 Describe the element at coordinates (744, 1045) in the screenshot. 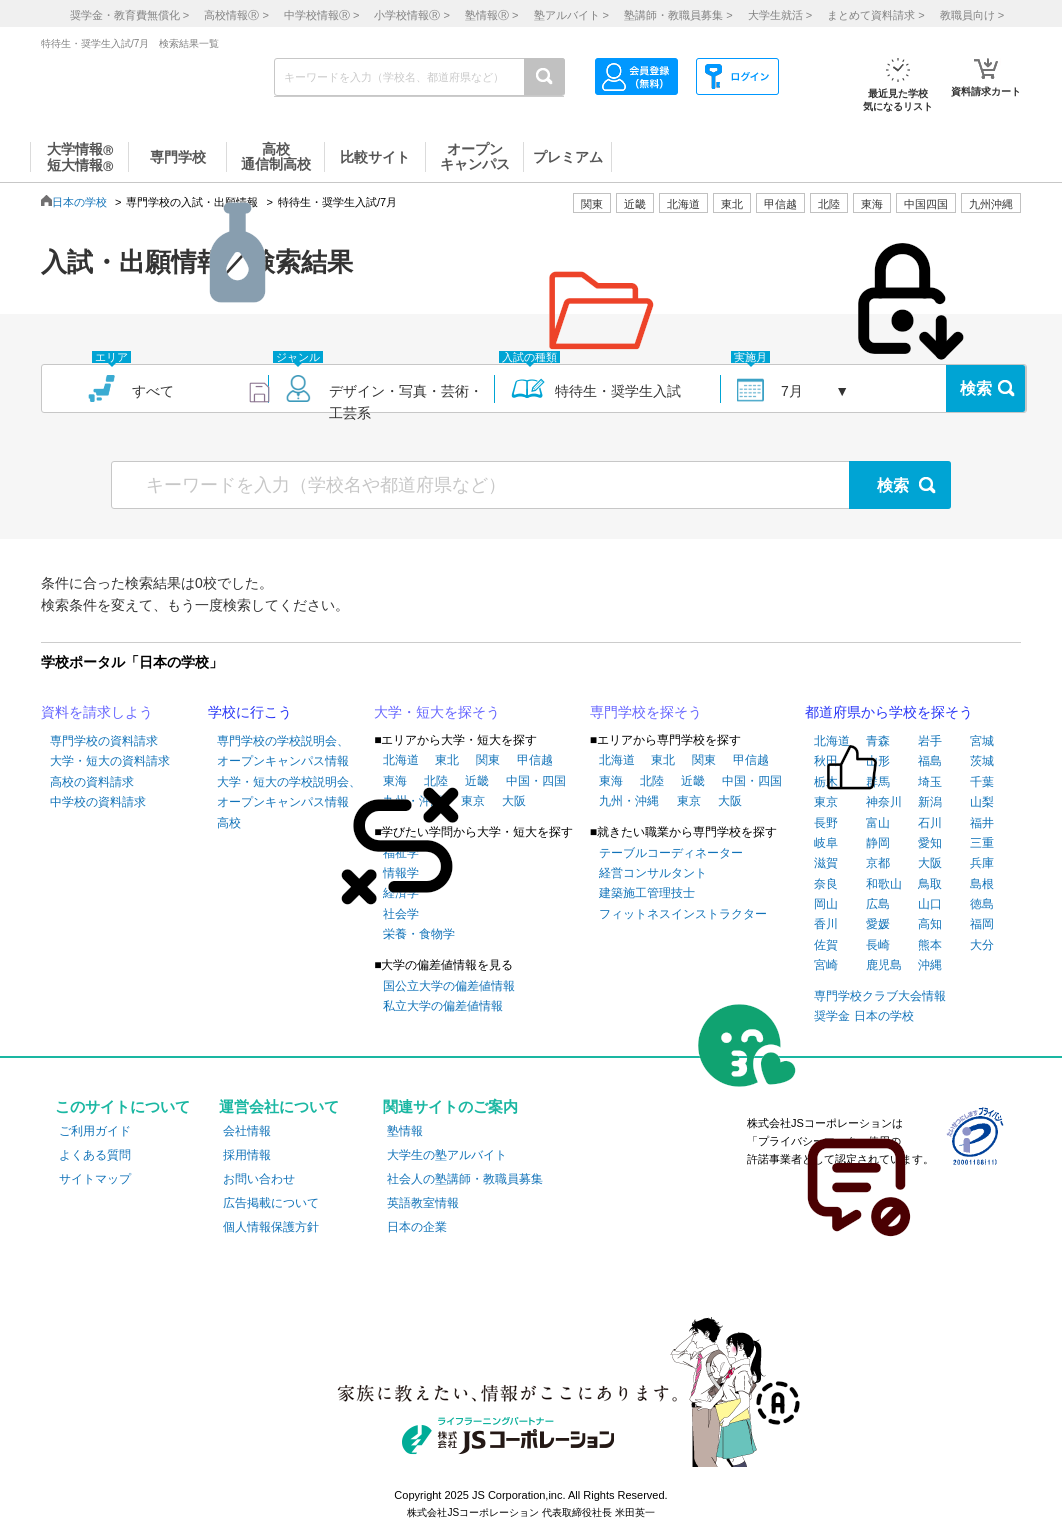

I see `send a kiss or flirty reaction` at that location.